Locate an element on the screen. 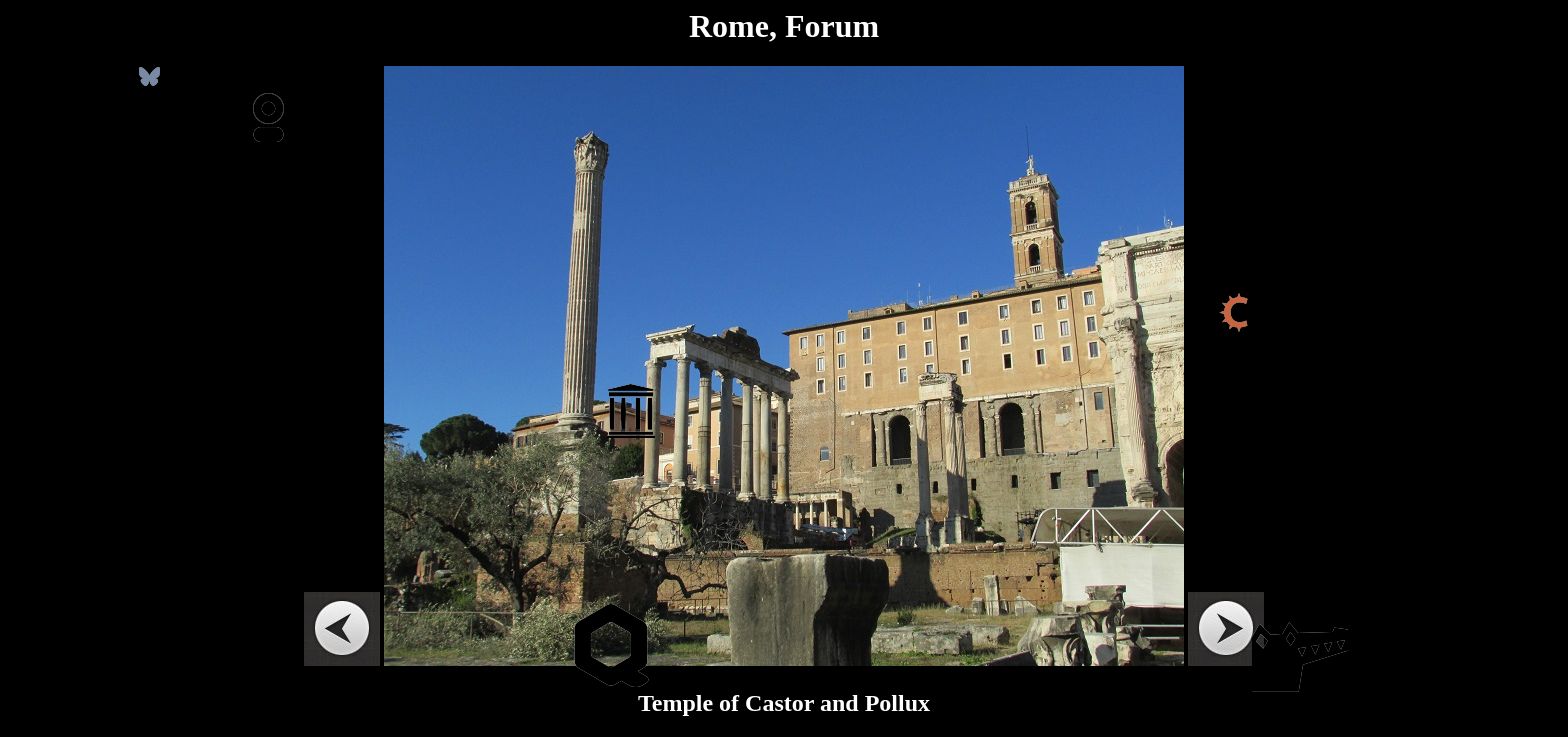  daisyUI component library logo is located at coordinates (268, 117).